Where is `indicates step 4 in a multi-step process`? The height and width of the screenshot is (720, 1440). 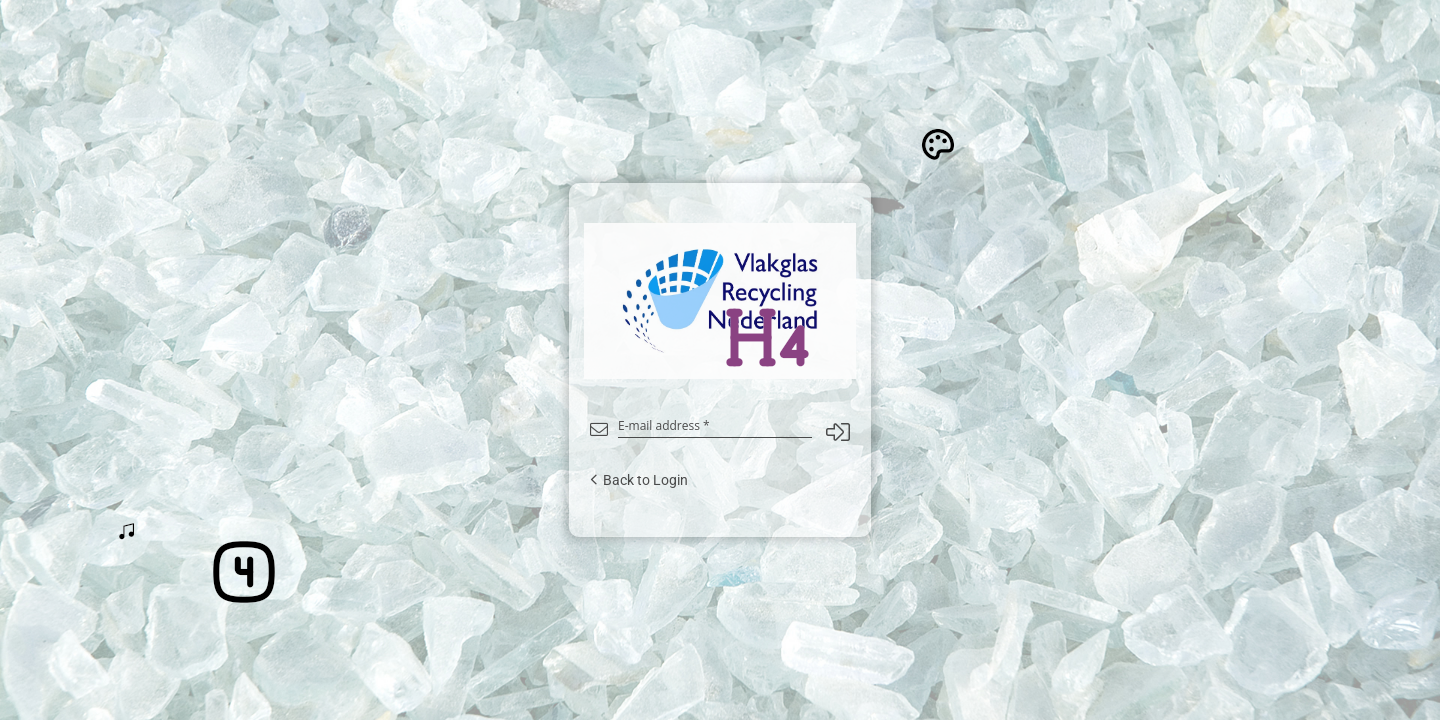
indicates step 4 in a multi-step process is located at coordinates (244, 572).